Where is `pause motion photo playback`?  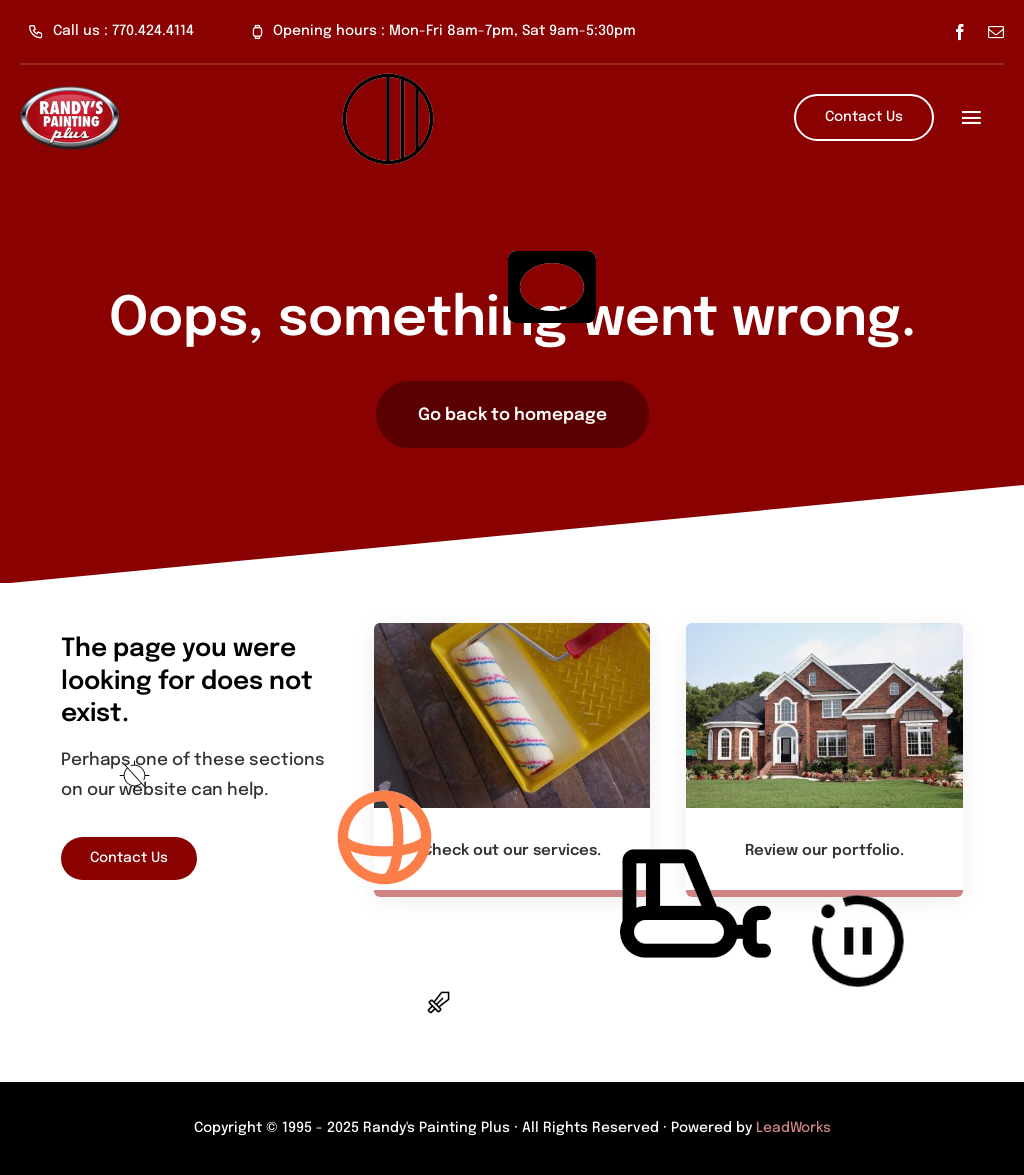 pause motion photo playback is located at coordinates (858, 941).